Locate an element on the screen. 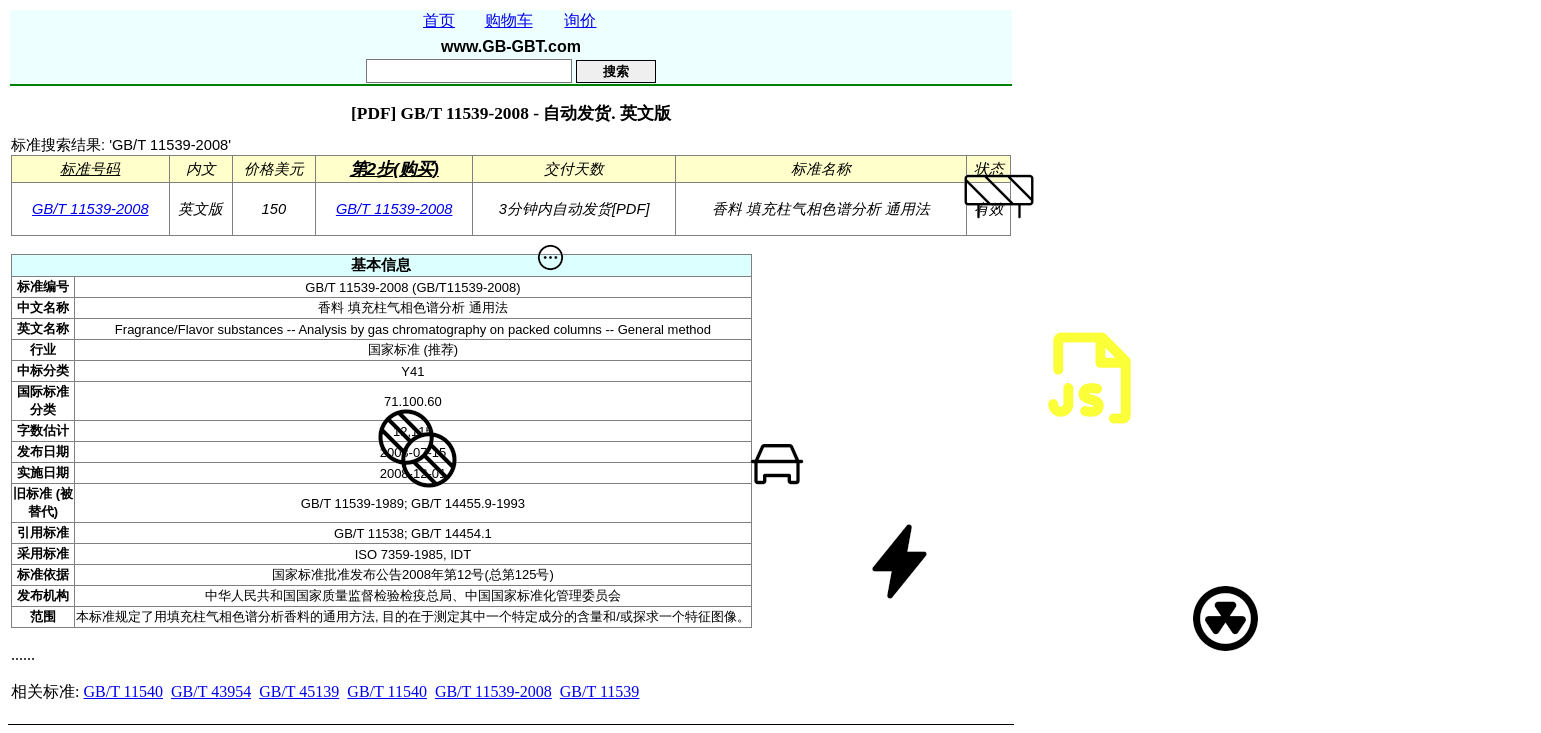  indicates a fallout shelter or radiation safety location is located at coordinates (1225, 618).